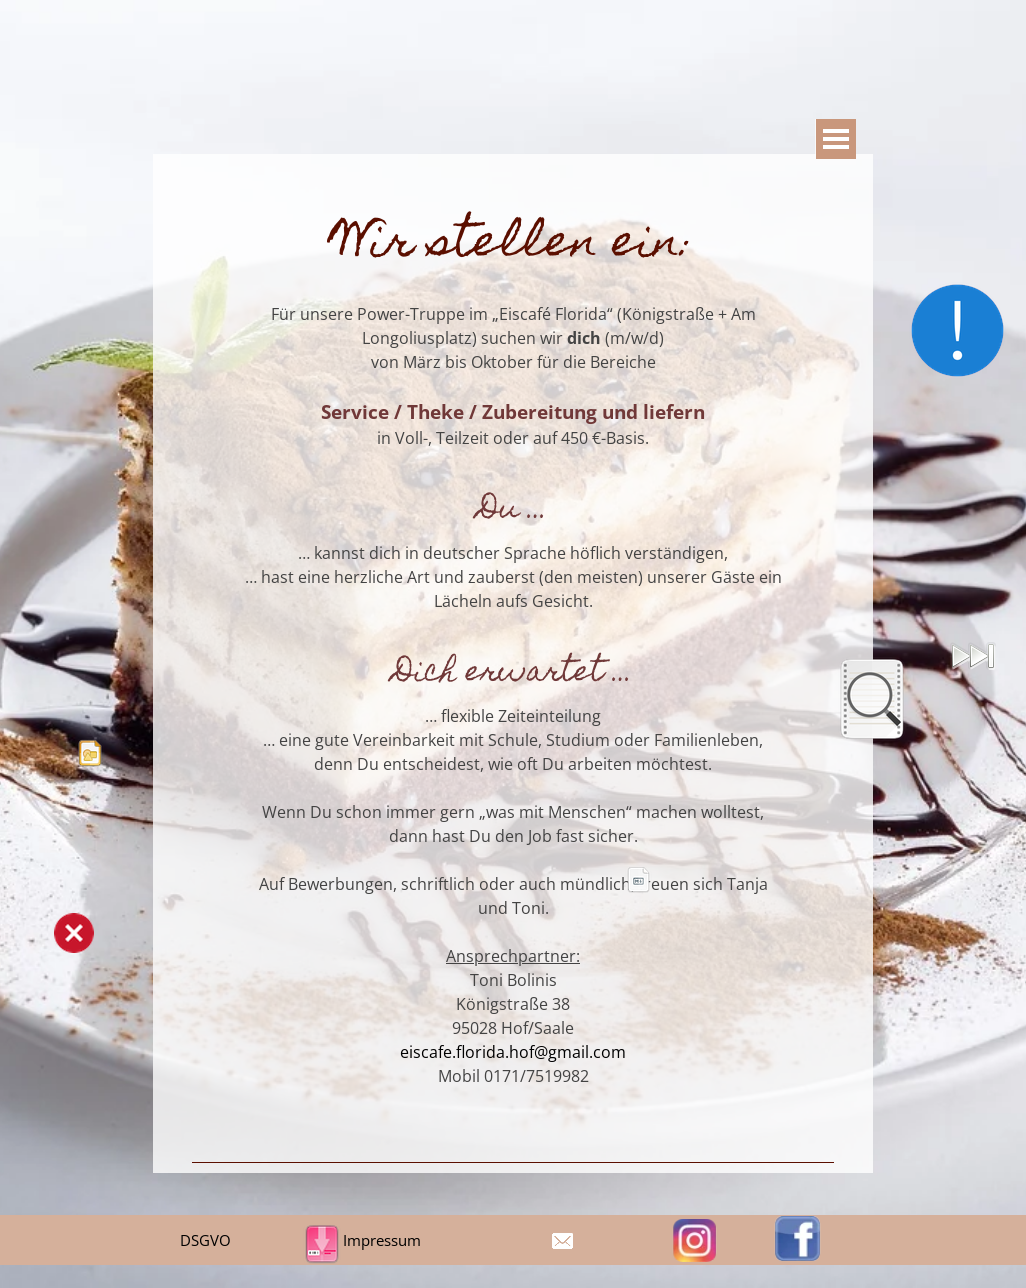 The width and height of the screenshot is (1026, 1288). Describe the element at coordinates (957, 330) in the screenshot. I see `mark an email as important` at that location.